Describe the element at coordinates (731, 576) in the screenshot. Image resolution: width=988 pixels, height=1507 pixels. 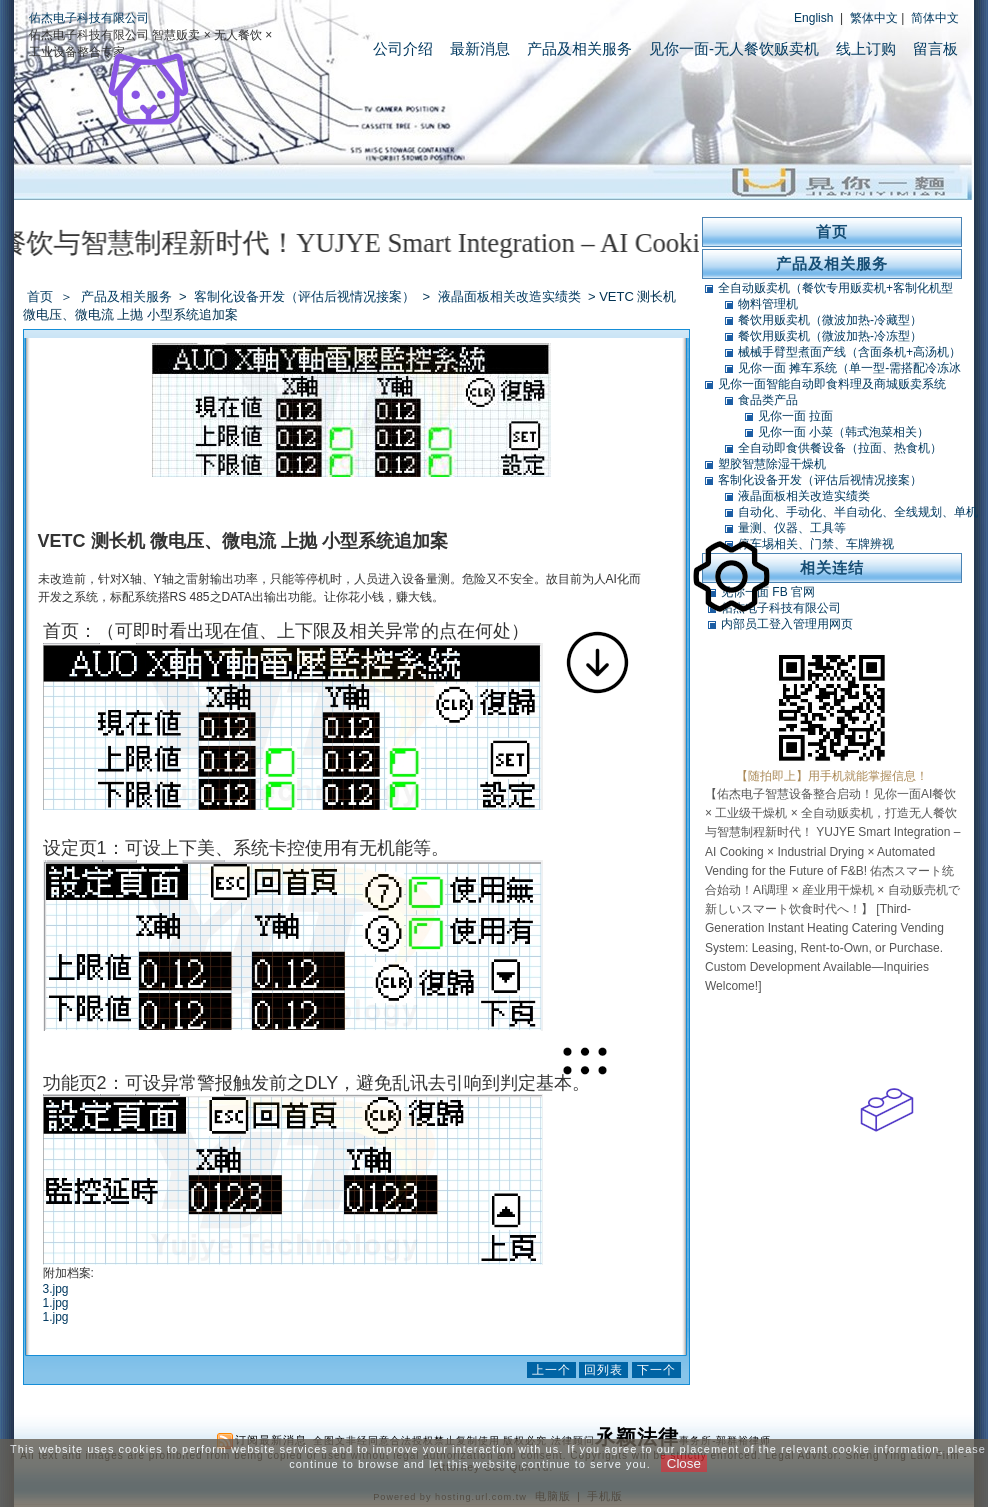
I see `access settings or preferences` at that location.